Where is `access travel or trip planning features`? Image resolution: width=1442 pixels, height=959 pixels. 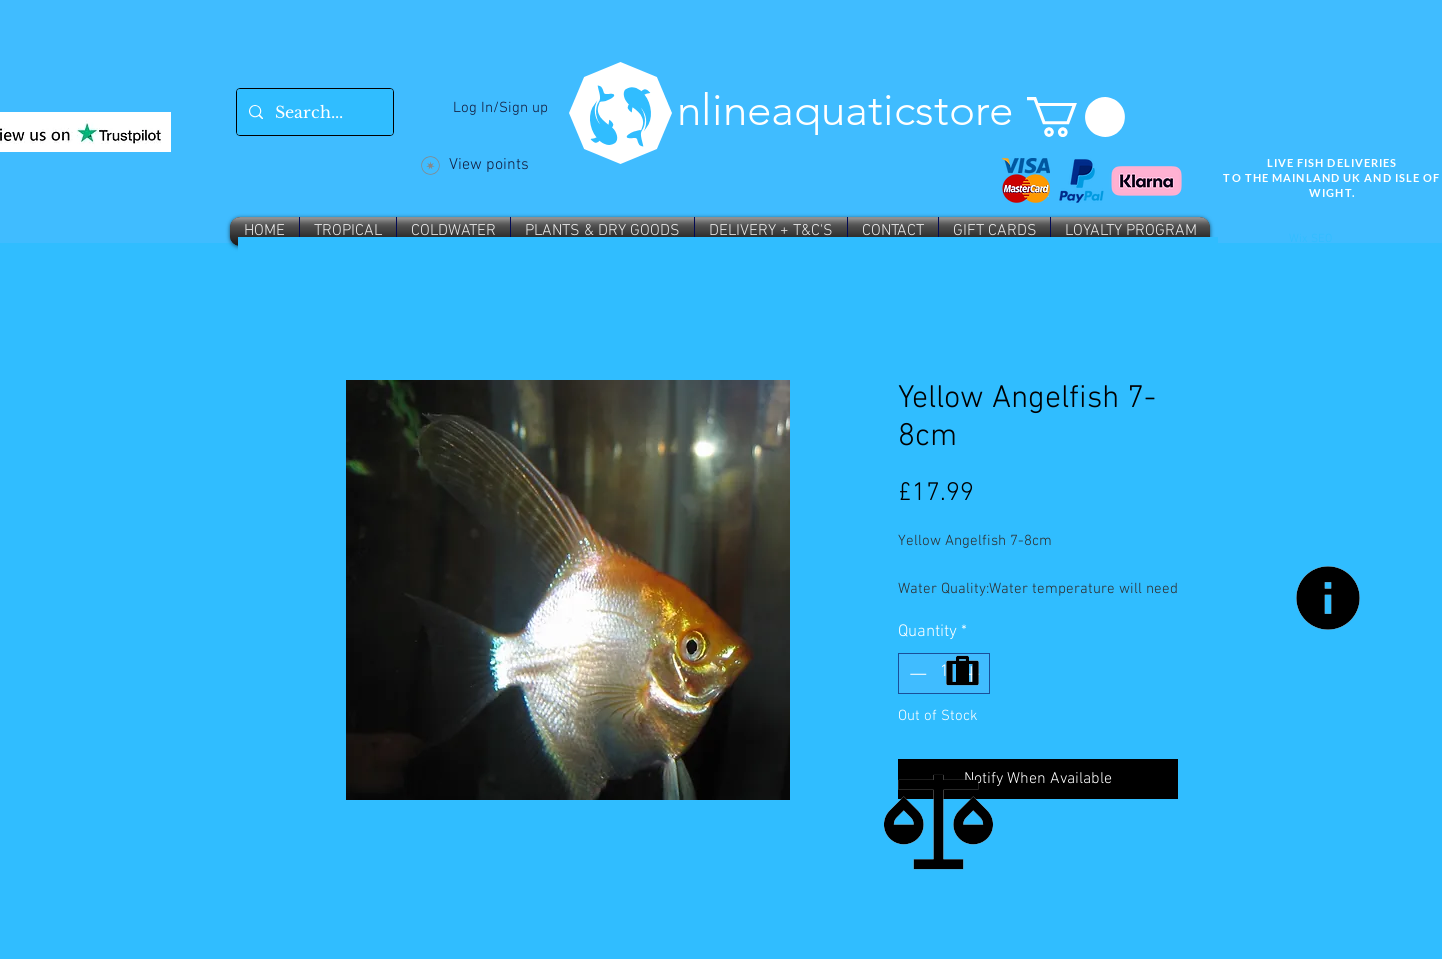 access travel or trip planning features is located at coordinates (962, 670).